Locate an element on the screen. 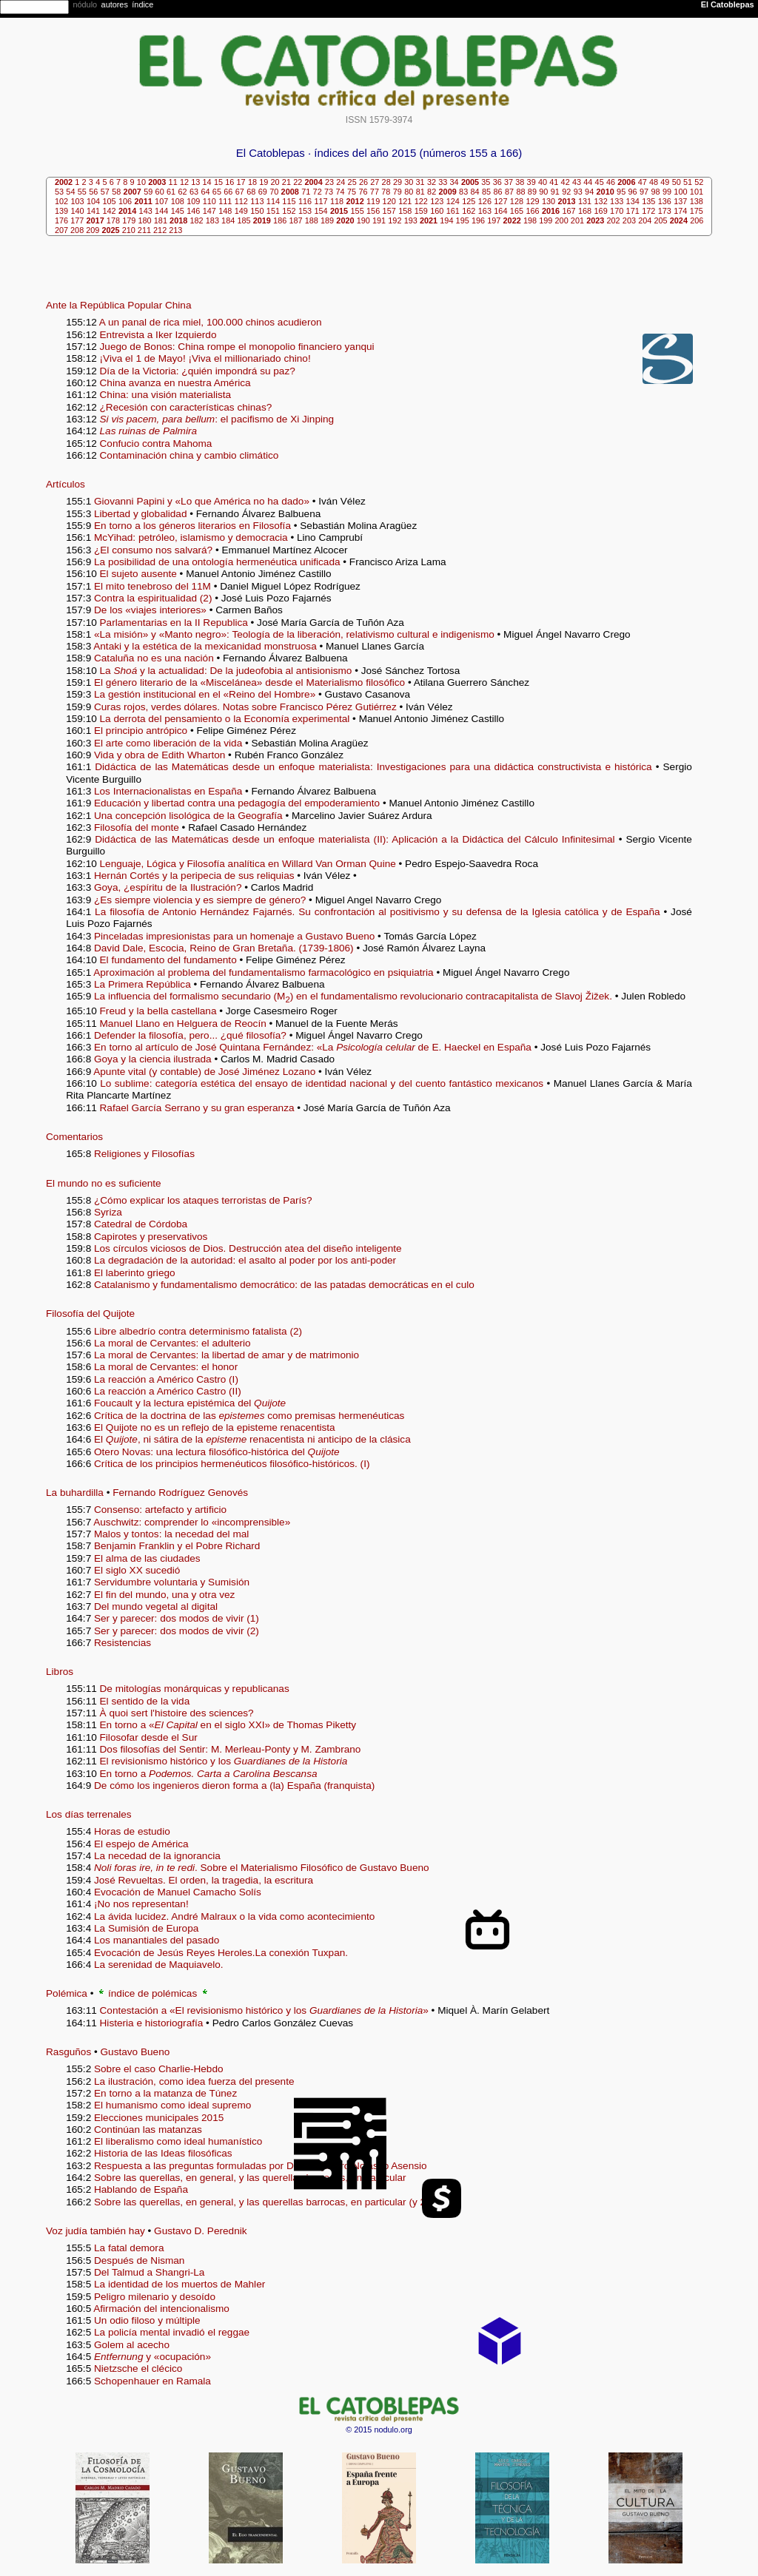 The height and width of the screenshot is (2576, 758). open Bilibili app is located at coordinates (487, 1929).